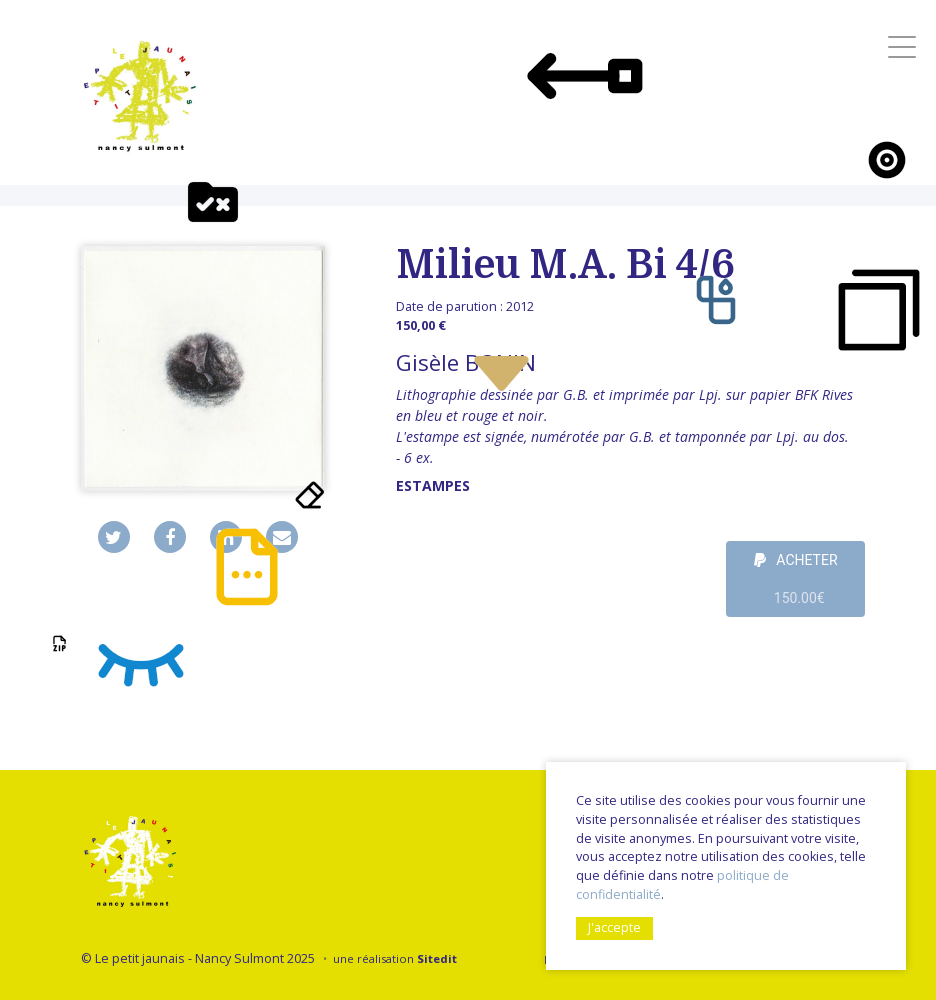  I want to click on hide password or sensitive content, so click(141, 661).